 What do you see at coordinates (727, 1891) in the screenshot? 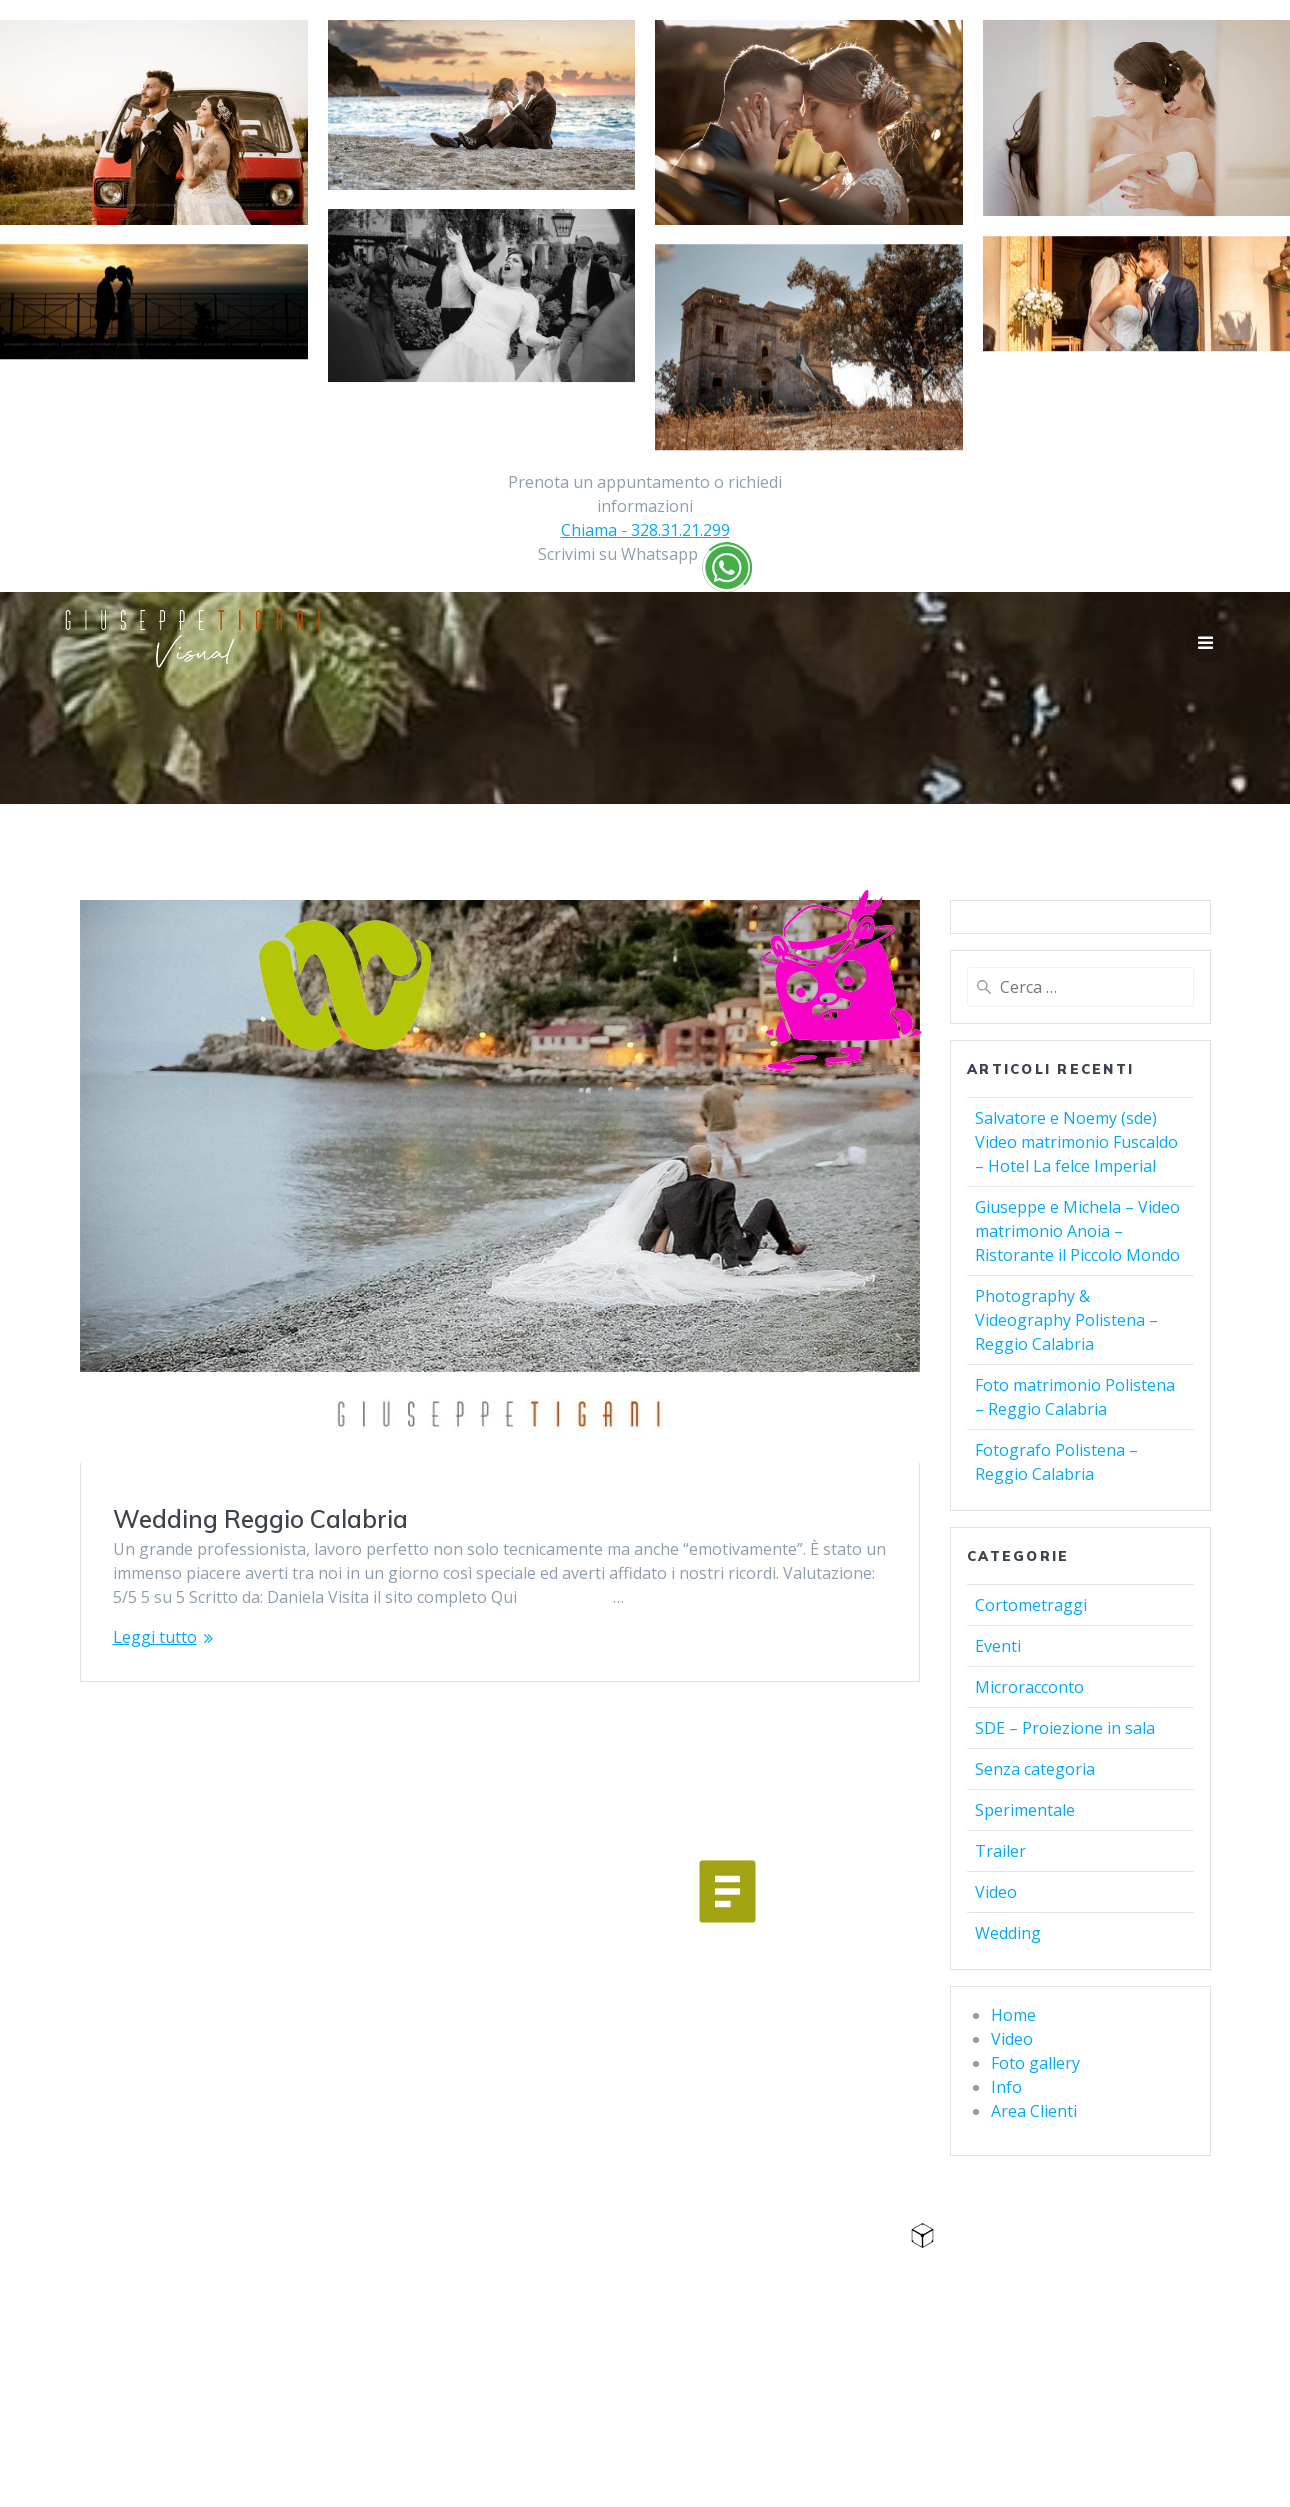
I see `view document list or file directory` at bounding box center [727, 1891].